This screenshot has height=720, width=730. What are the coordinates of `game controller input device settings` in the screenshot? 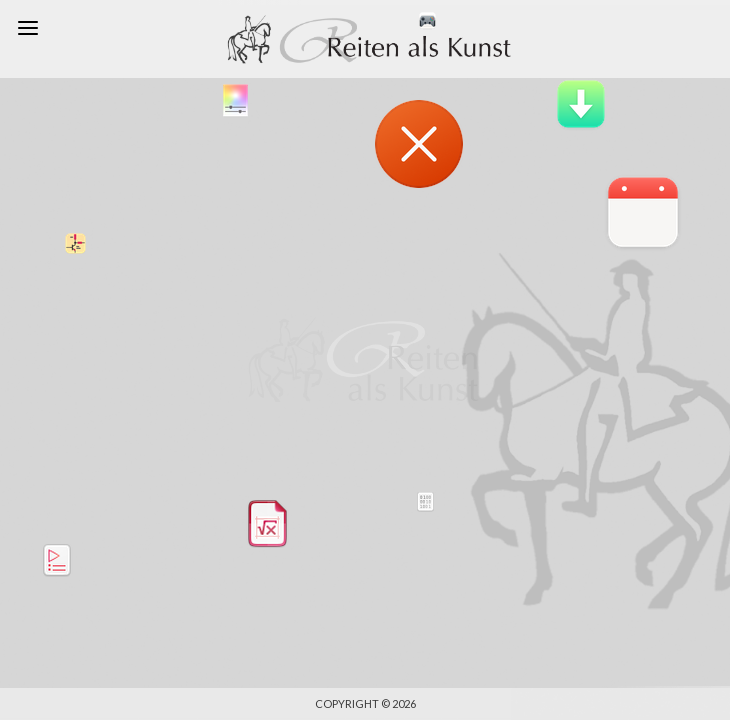 It's located at (427, 20).